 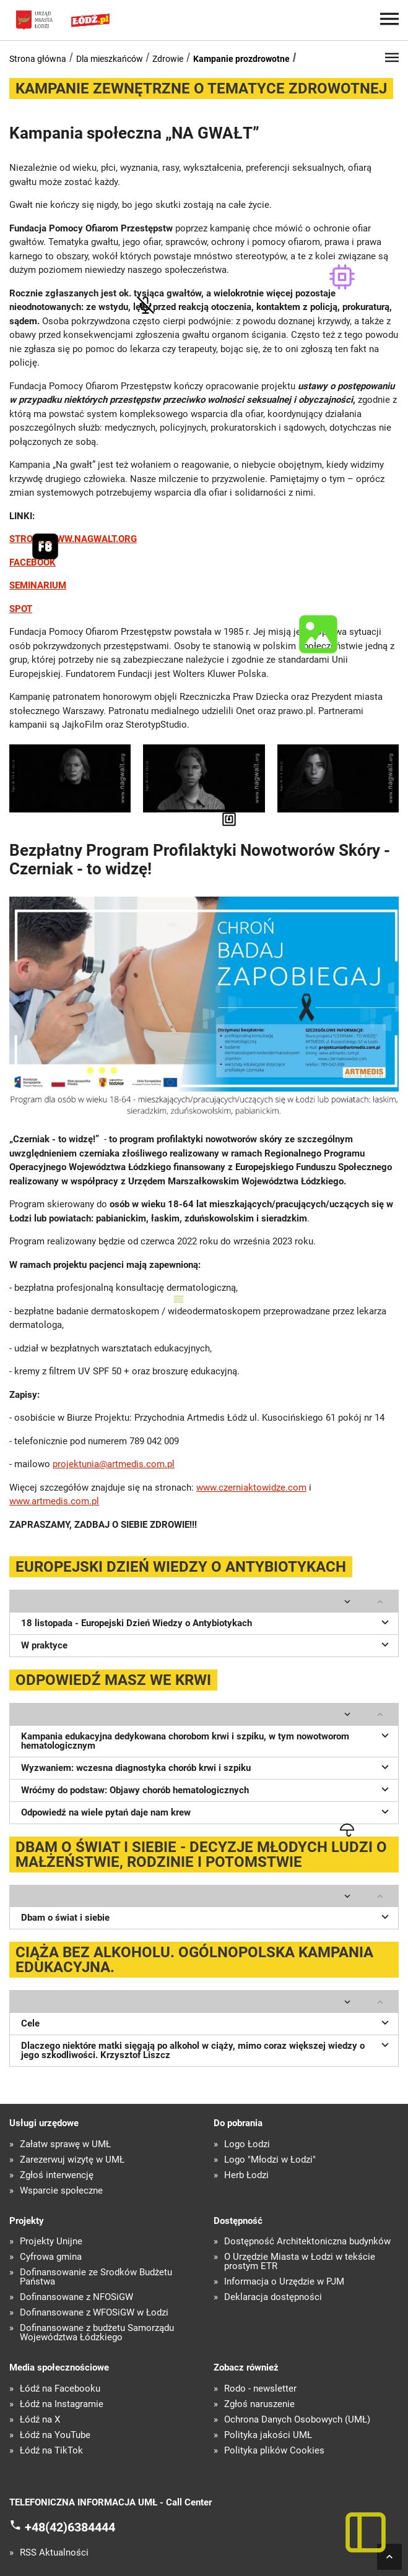 What do you see at coordinates (102, 1070) in the screenshot?
I see `access more options or actions` at bounding box center [102, 1070].